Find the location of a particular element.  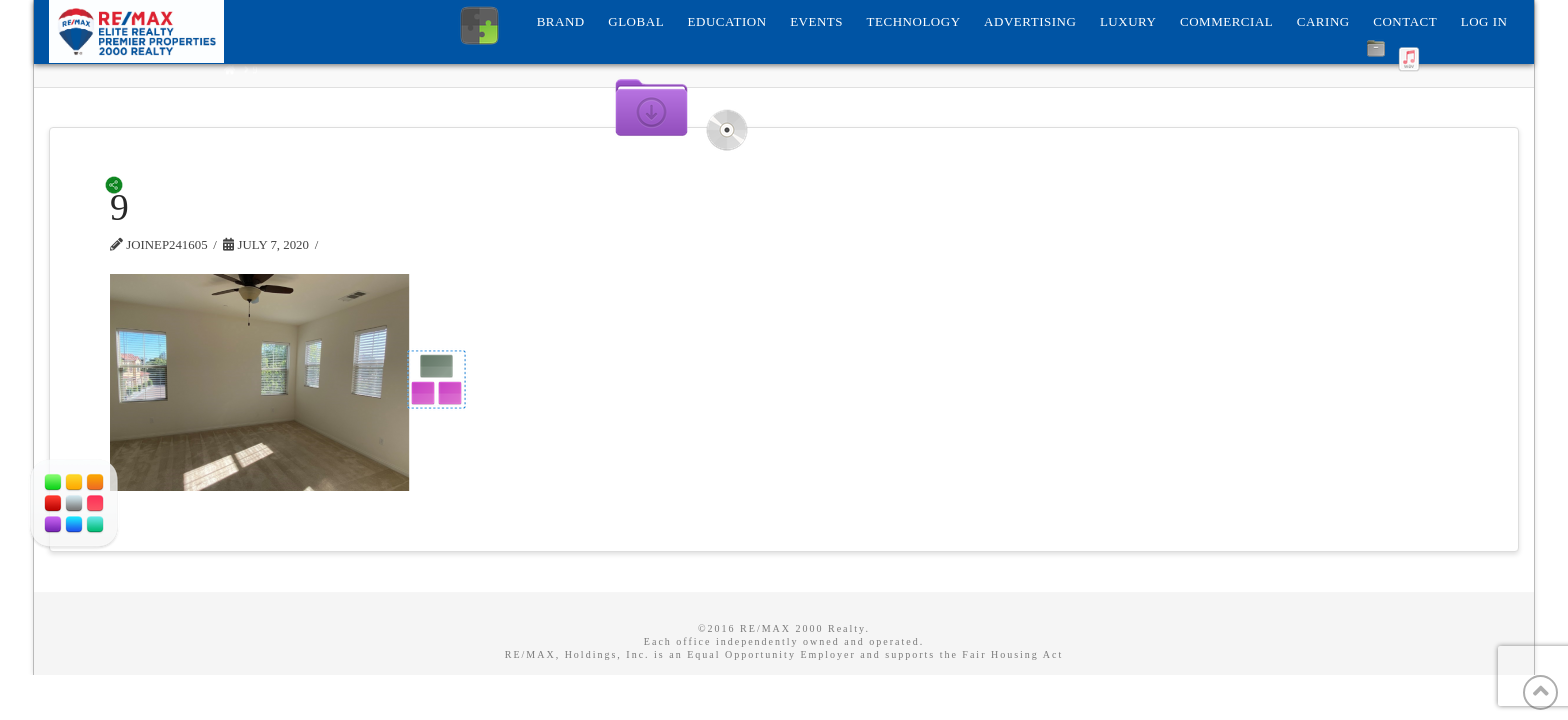

a wav audio file is located at coordinates (1409, 59).